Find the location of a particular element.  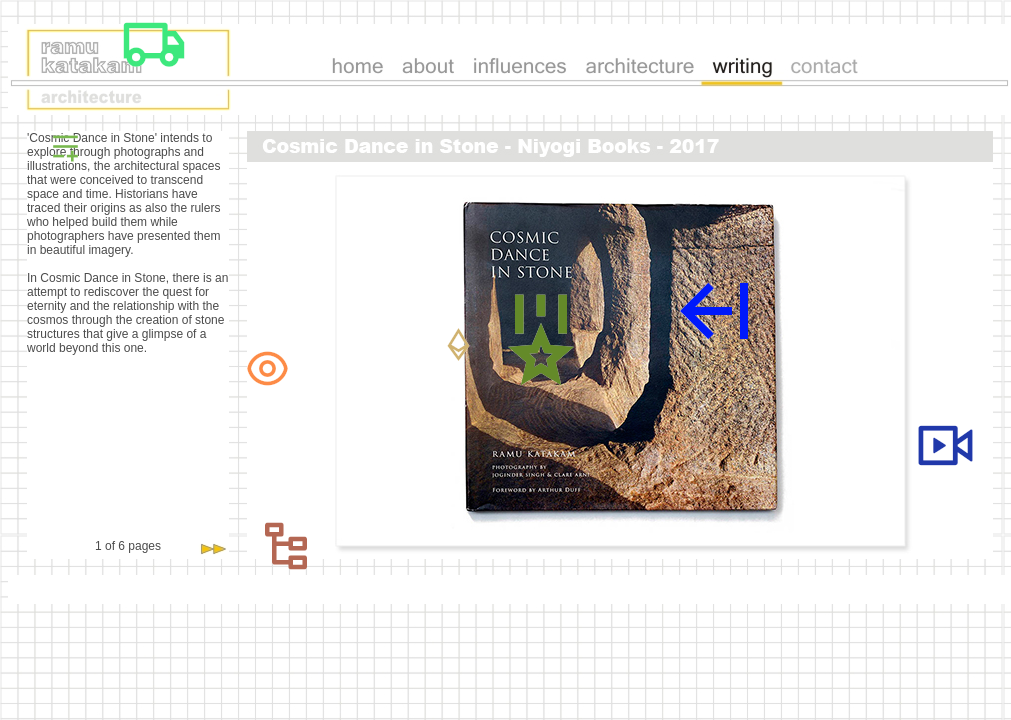

view or preview content is located at coordinates (267, 368).